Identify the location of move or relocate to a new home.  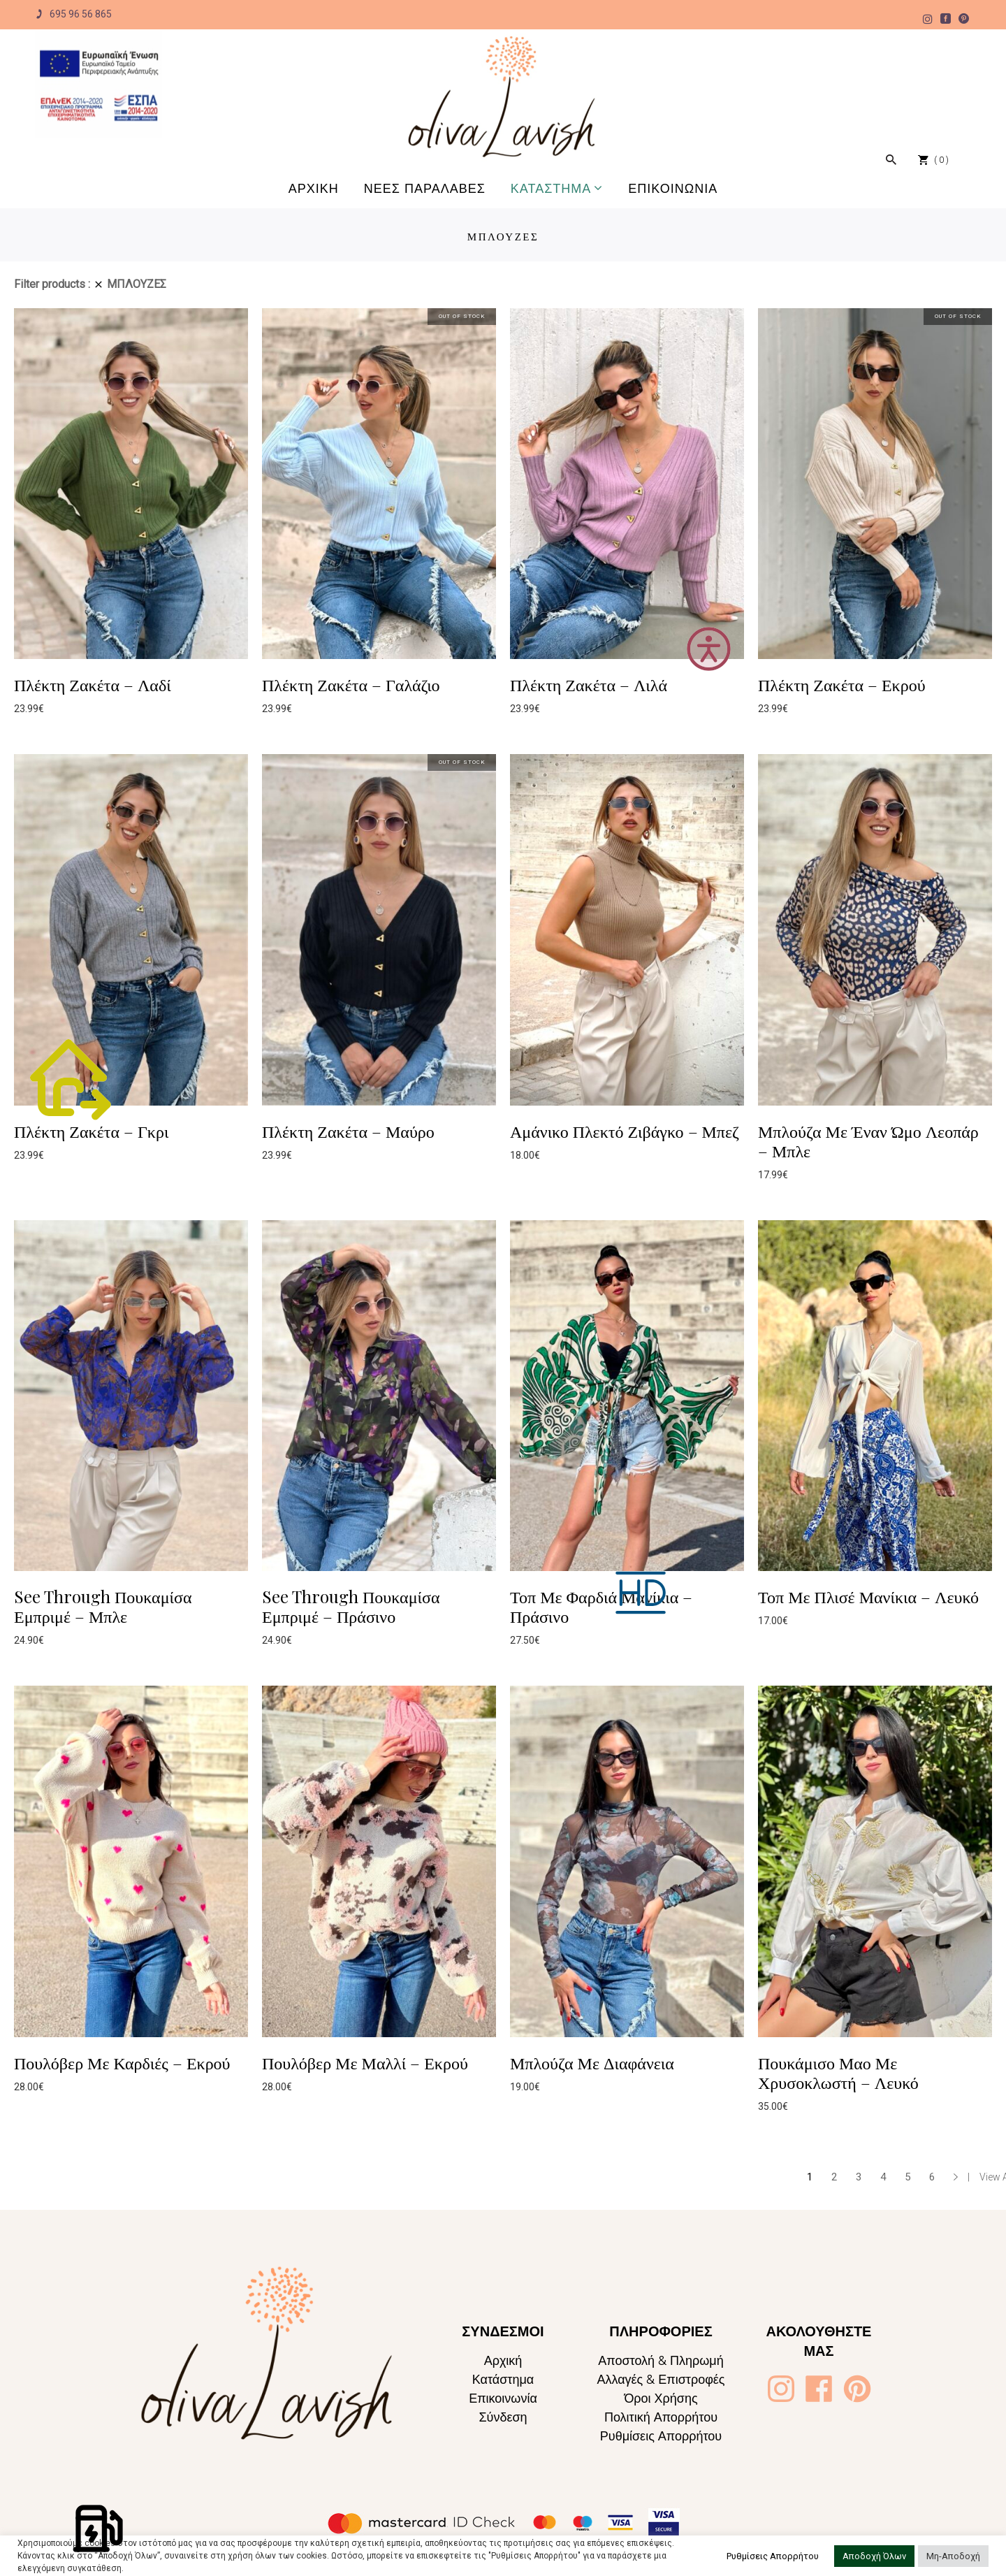
(68, 1078).